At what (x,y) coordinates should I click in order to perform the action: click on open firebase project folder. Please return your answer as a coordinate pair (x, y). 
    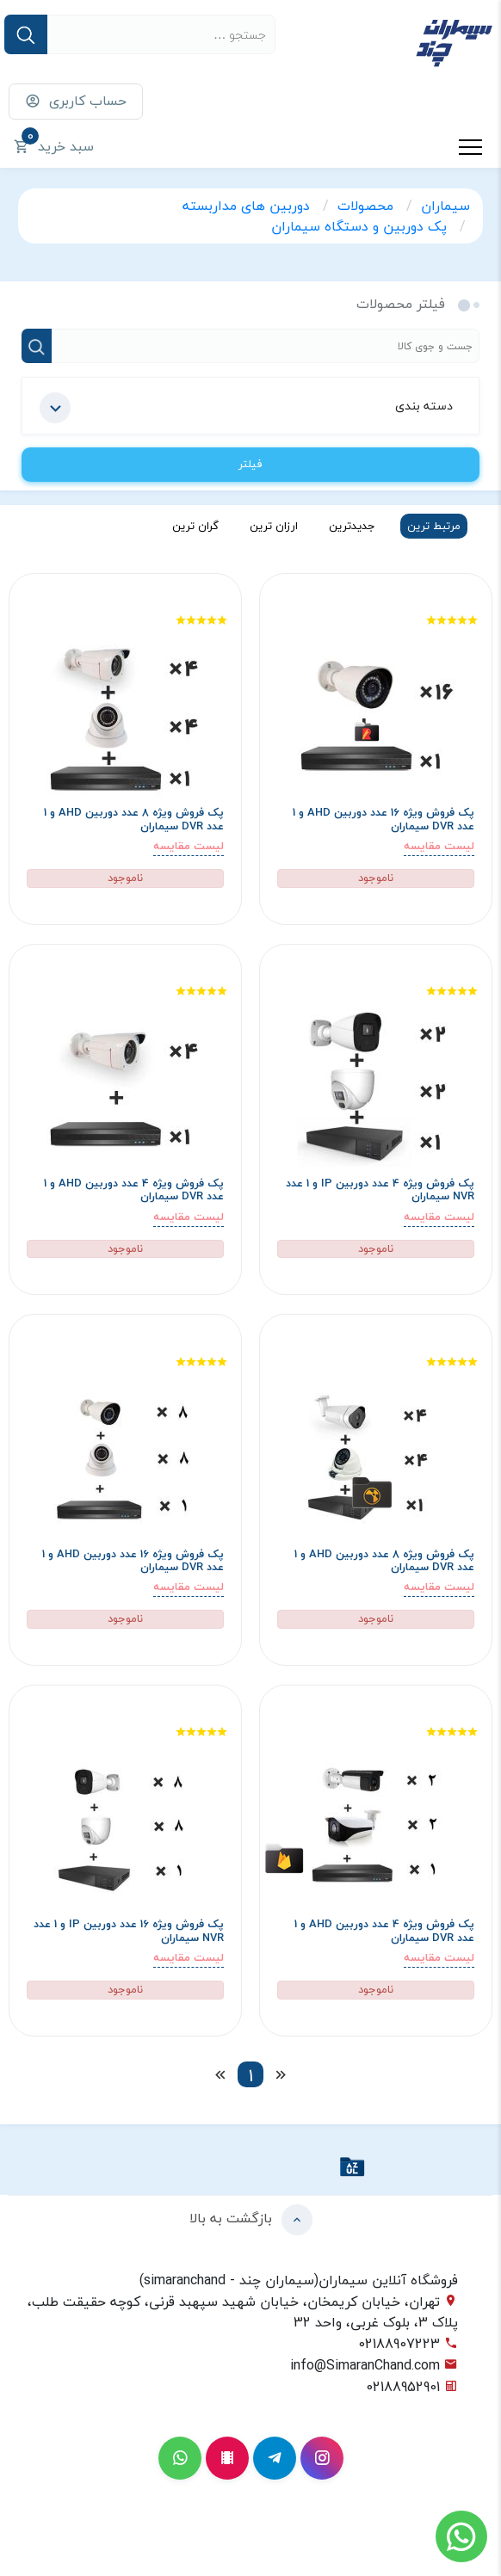
    Looking at the image, I should click on (284, 1859).